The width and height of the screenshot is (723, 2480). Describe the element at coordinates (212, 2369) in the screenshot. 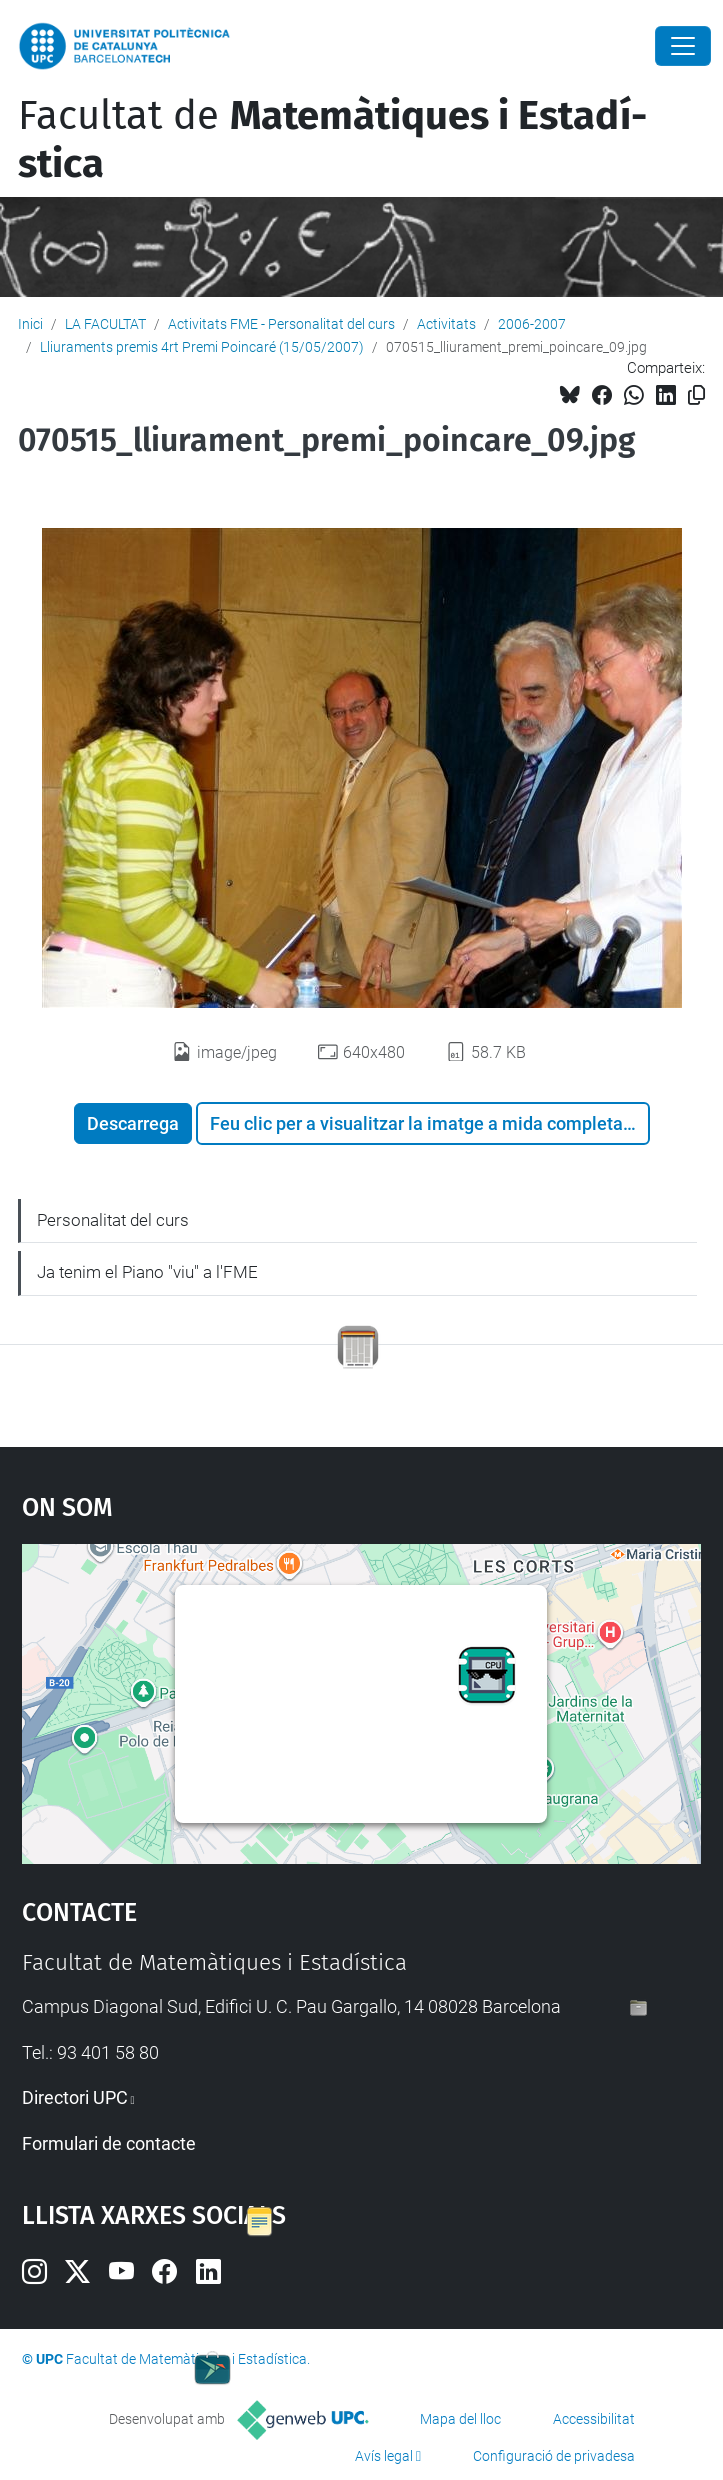

I see `open the snap store to browse and install apps` at that location.